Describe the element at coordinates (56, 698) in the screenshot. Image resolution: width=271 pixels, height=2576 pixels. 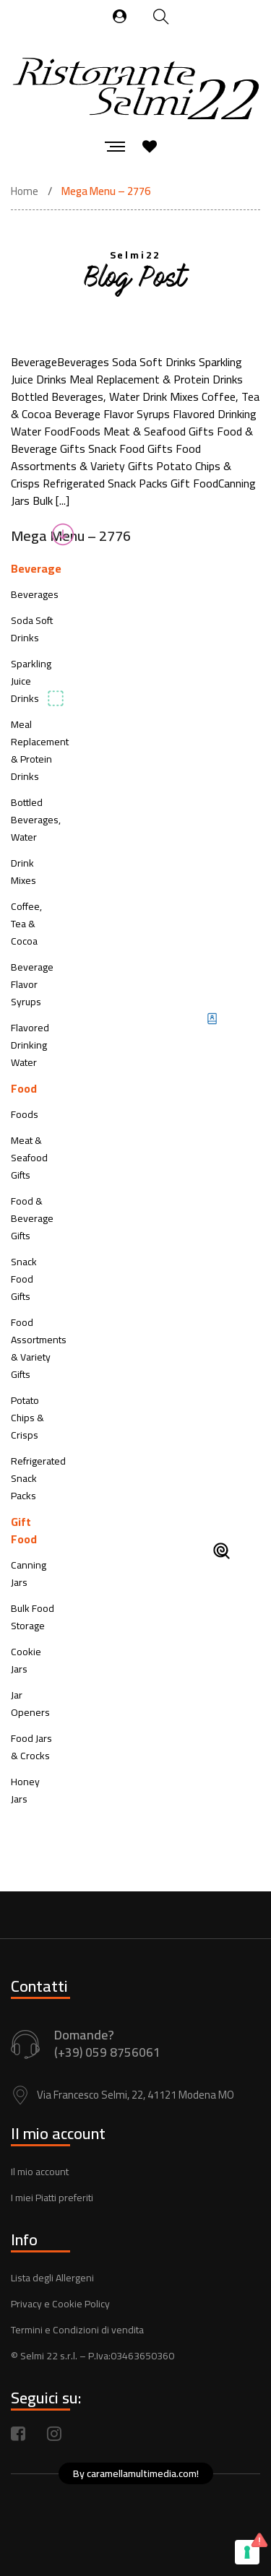
I see `select or define a region` at that location.